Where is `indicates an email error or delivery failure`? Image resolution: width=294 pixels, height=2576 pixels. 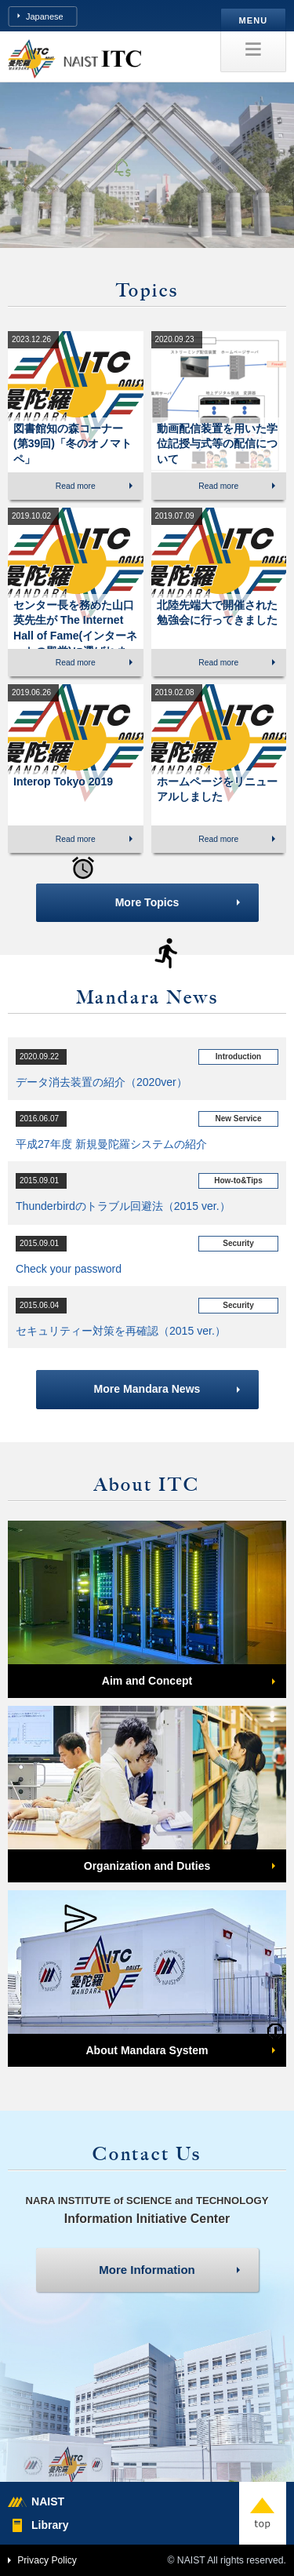 indicates an email error or delivery failure is located at coordinates (275, 2031).